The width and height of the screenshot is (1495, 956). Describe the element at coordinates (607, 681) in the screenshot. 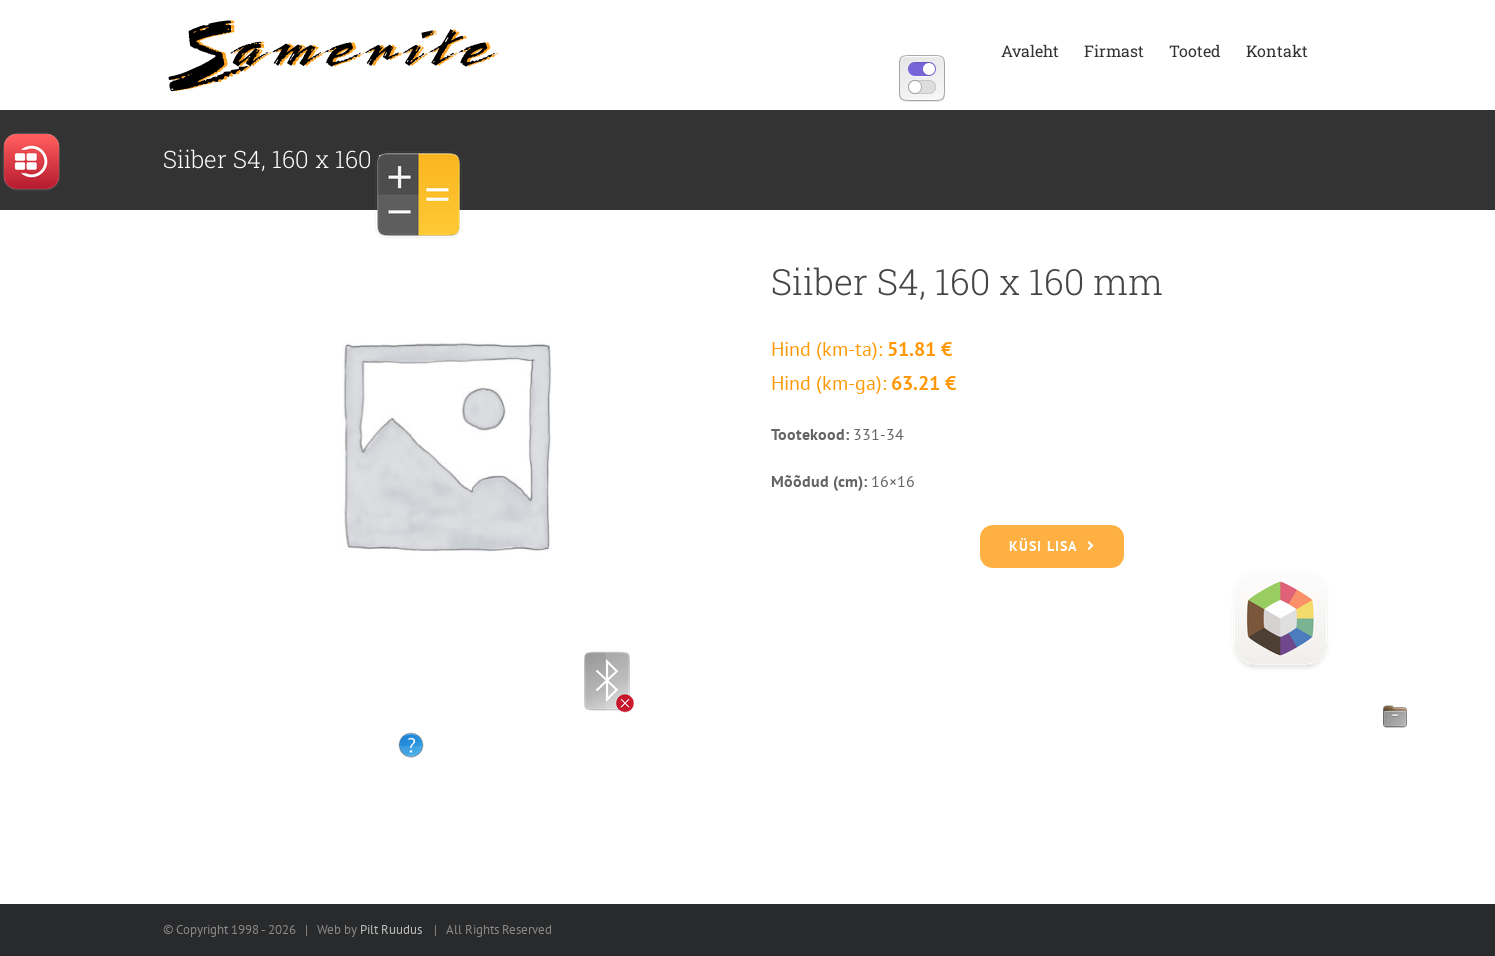

I see `bluetooth connectivity is disabled` at that location.